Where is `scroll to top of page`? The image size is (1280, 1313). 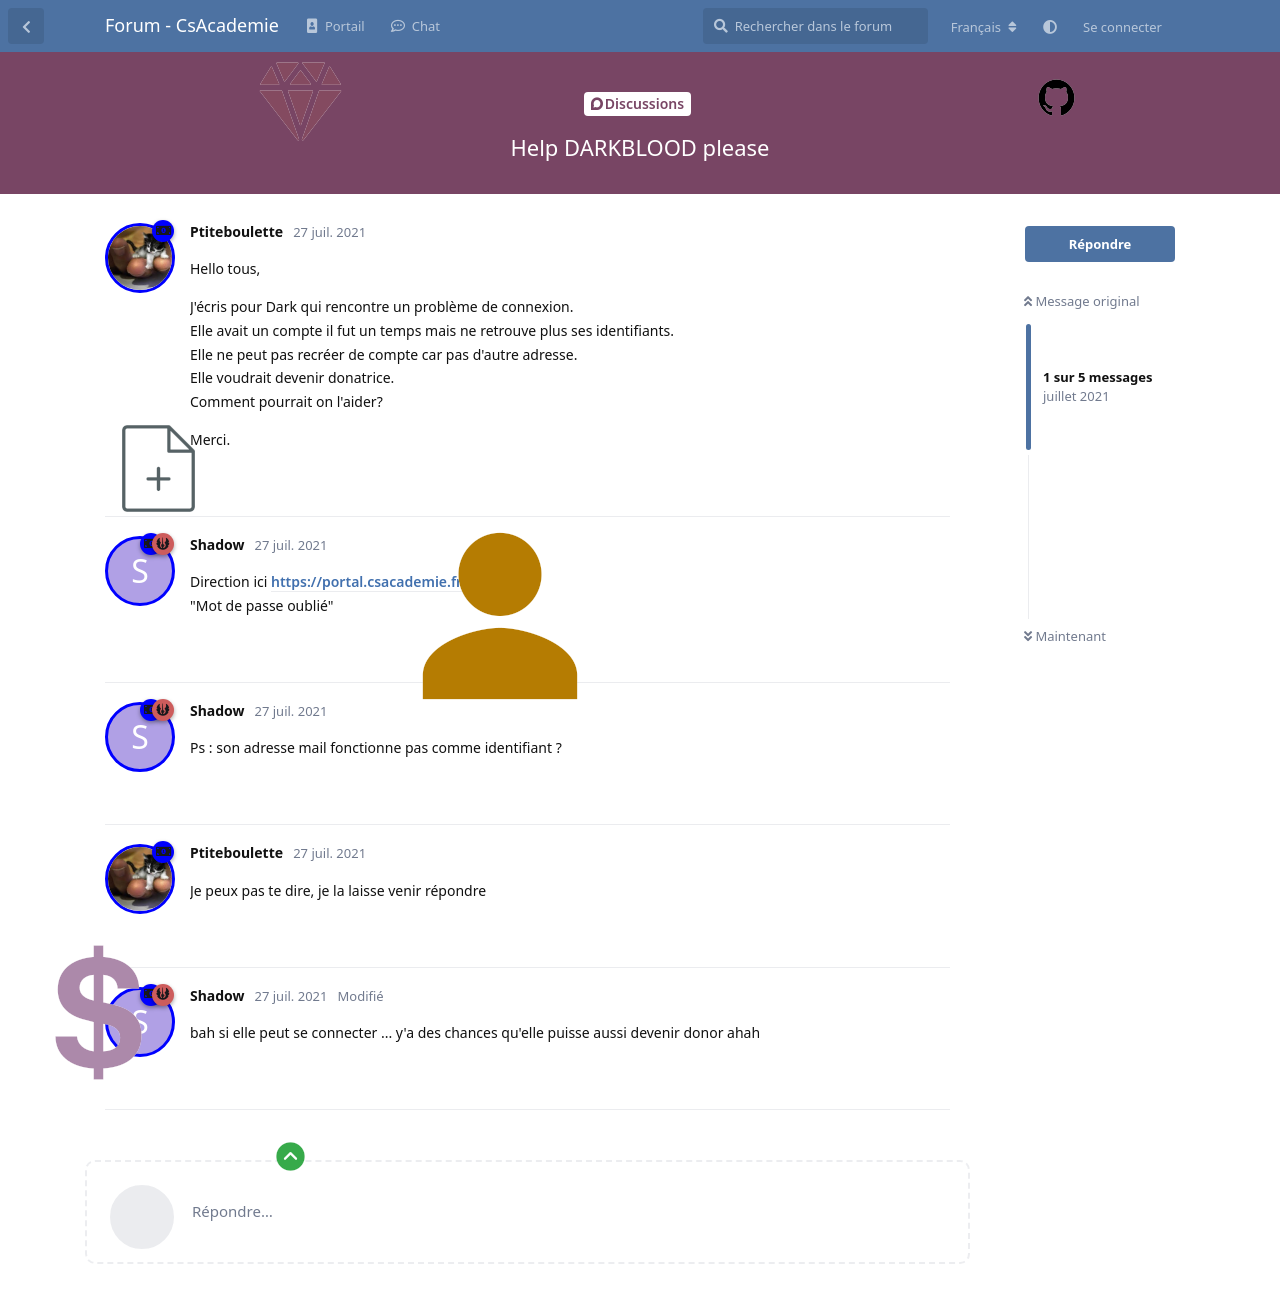 scroll to top of page is located at coordinates (290, 1156).